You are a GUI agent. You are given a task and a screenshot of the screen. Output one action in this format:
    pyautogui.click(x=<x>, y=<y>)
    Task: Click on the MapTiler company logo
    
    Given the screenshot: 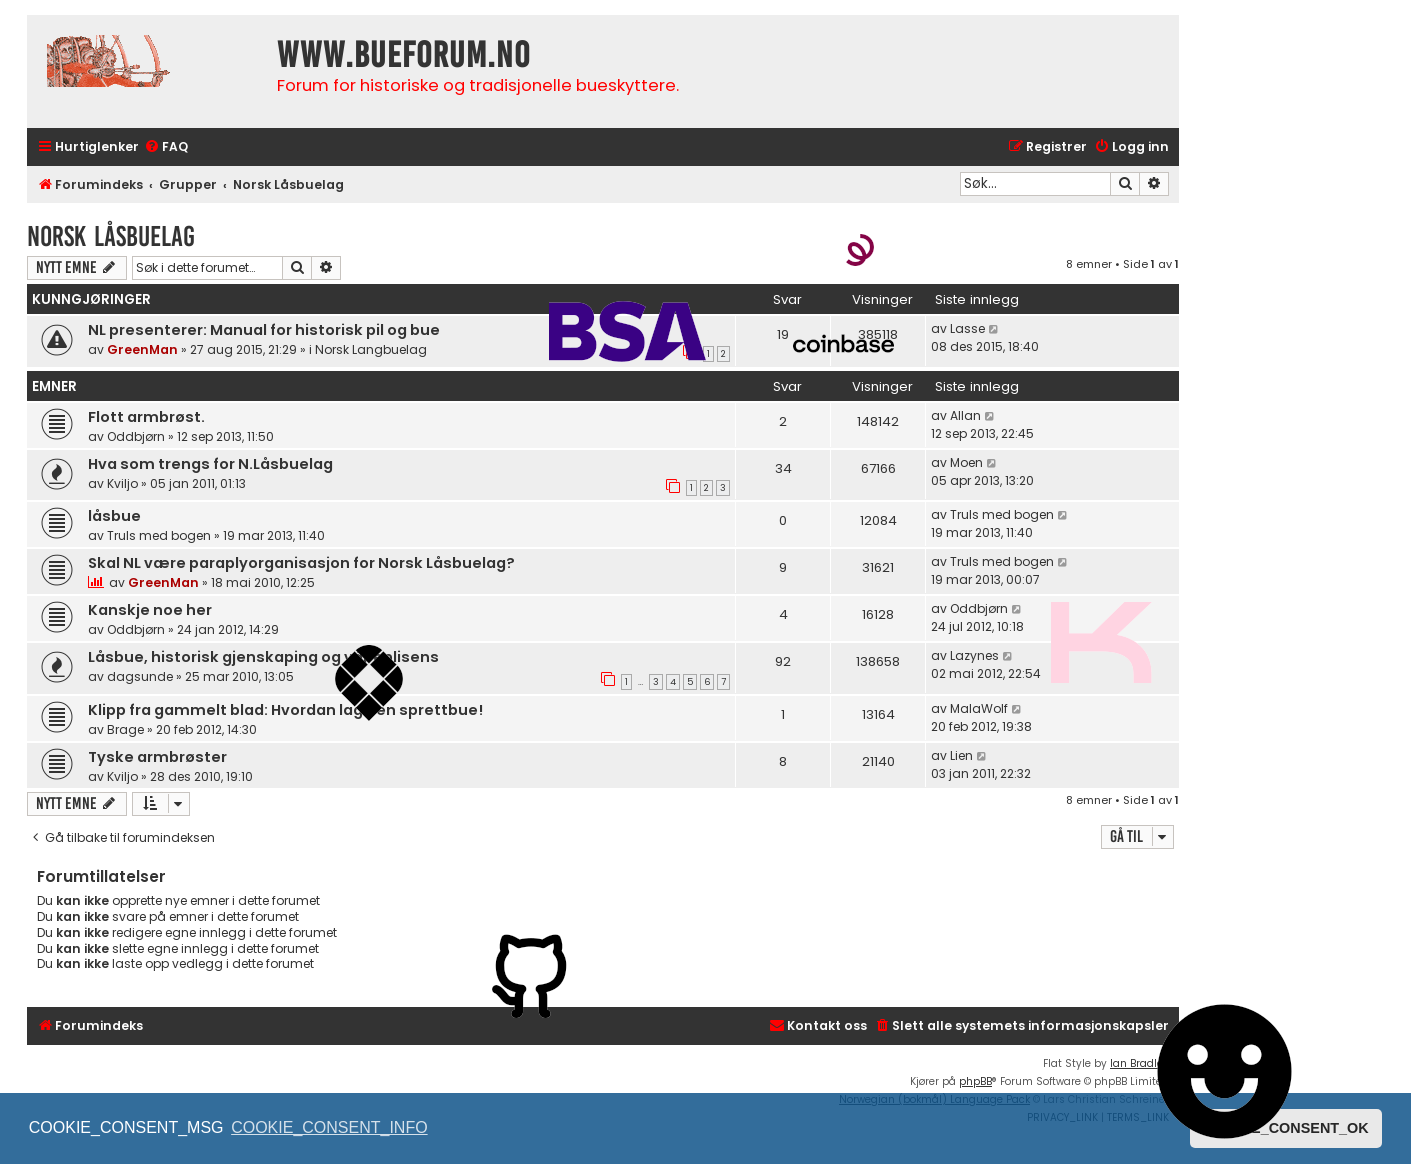 What is the action you would take?
    pyautogui.click(x=369, y=683)
    